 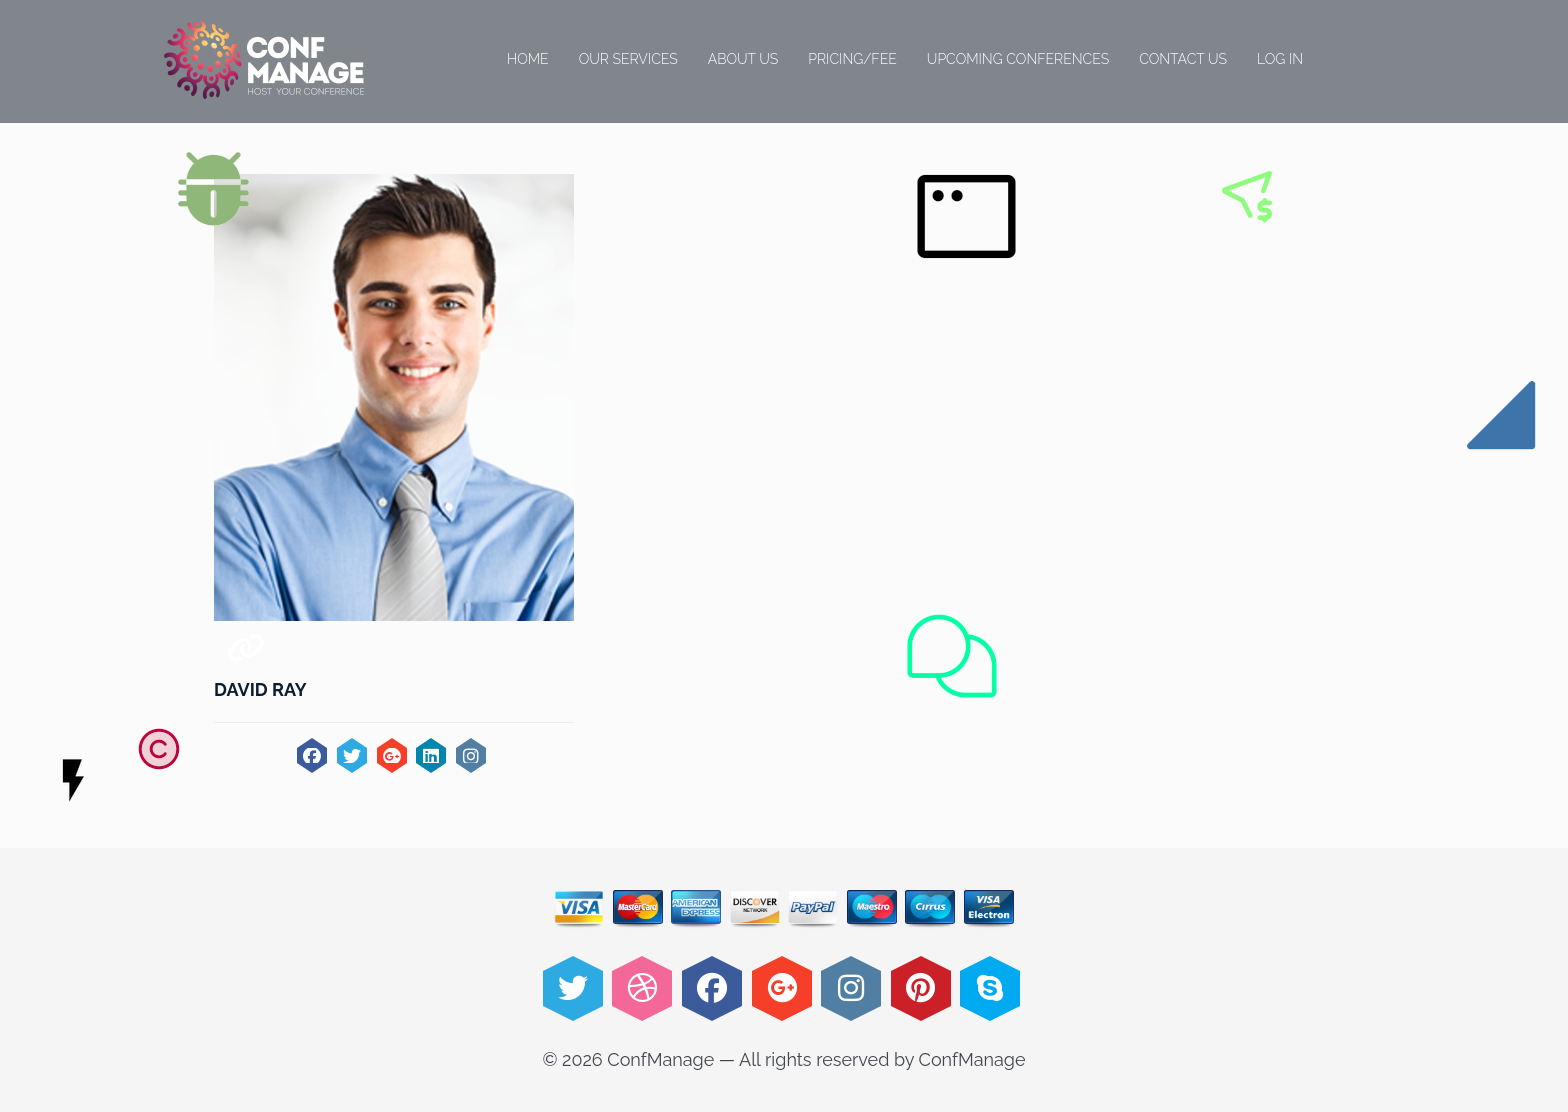 What do you see at coordinates (159, 749) in the screenshot?
I see `indicates copyrighted content` at bounding box center [159, 749].